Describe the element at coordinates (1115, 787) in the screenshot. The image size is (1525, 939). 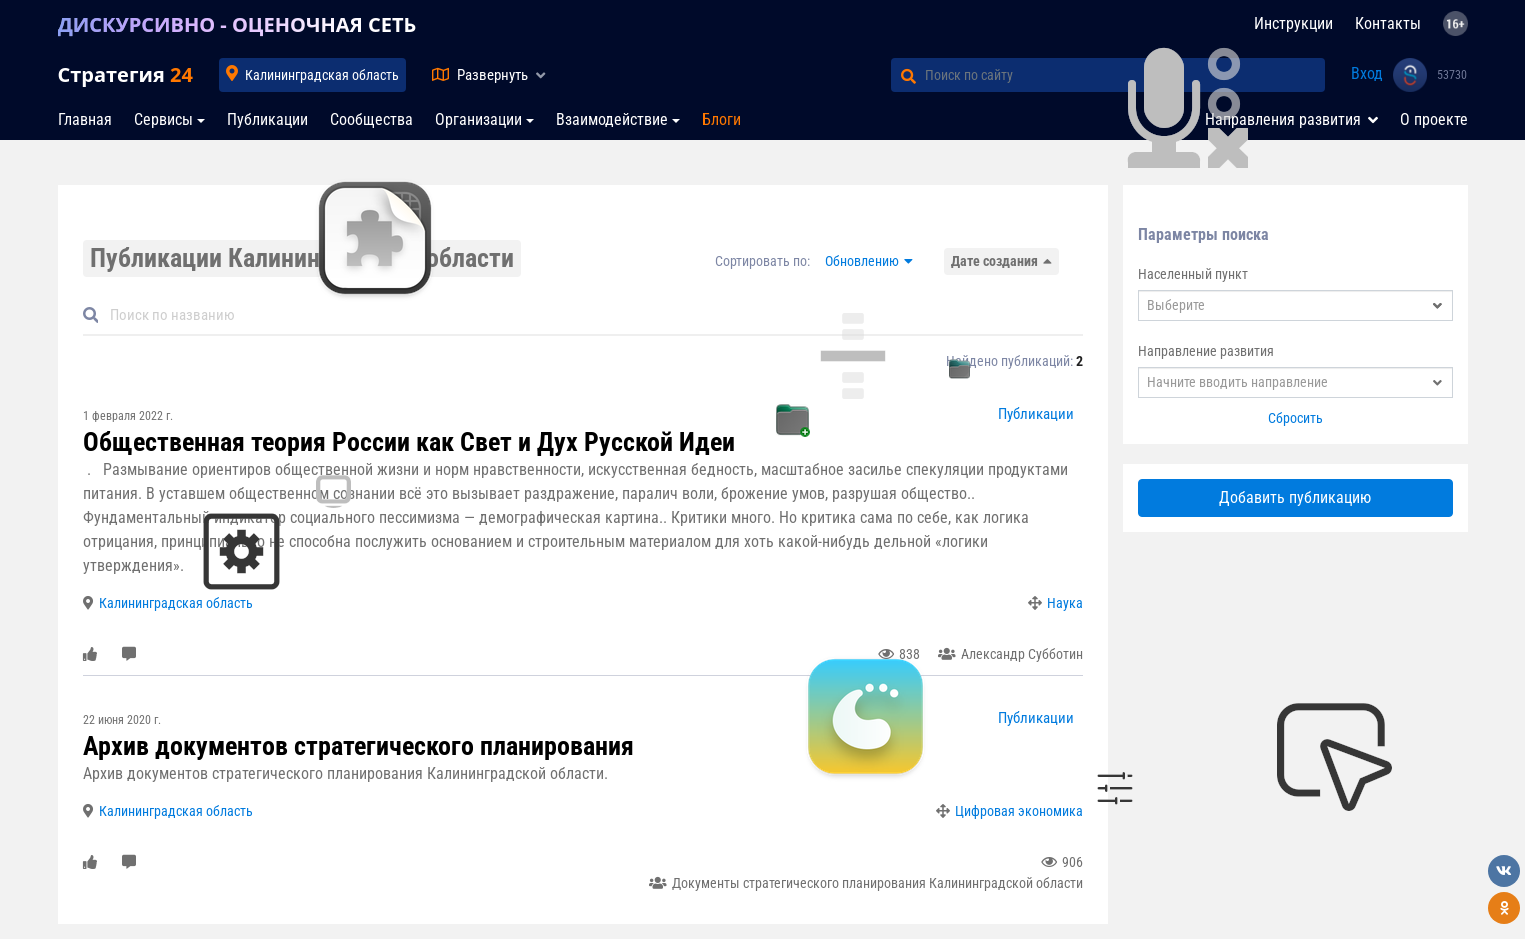
I see `adjust audio equalizer settings` at that location.